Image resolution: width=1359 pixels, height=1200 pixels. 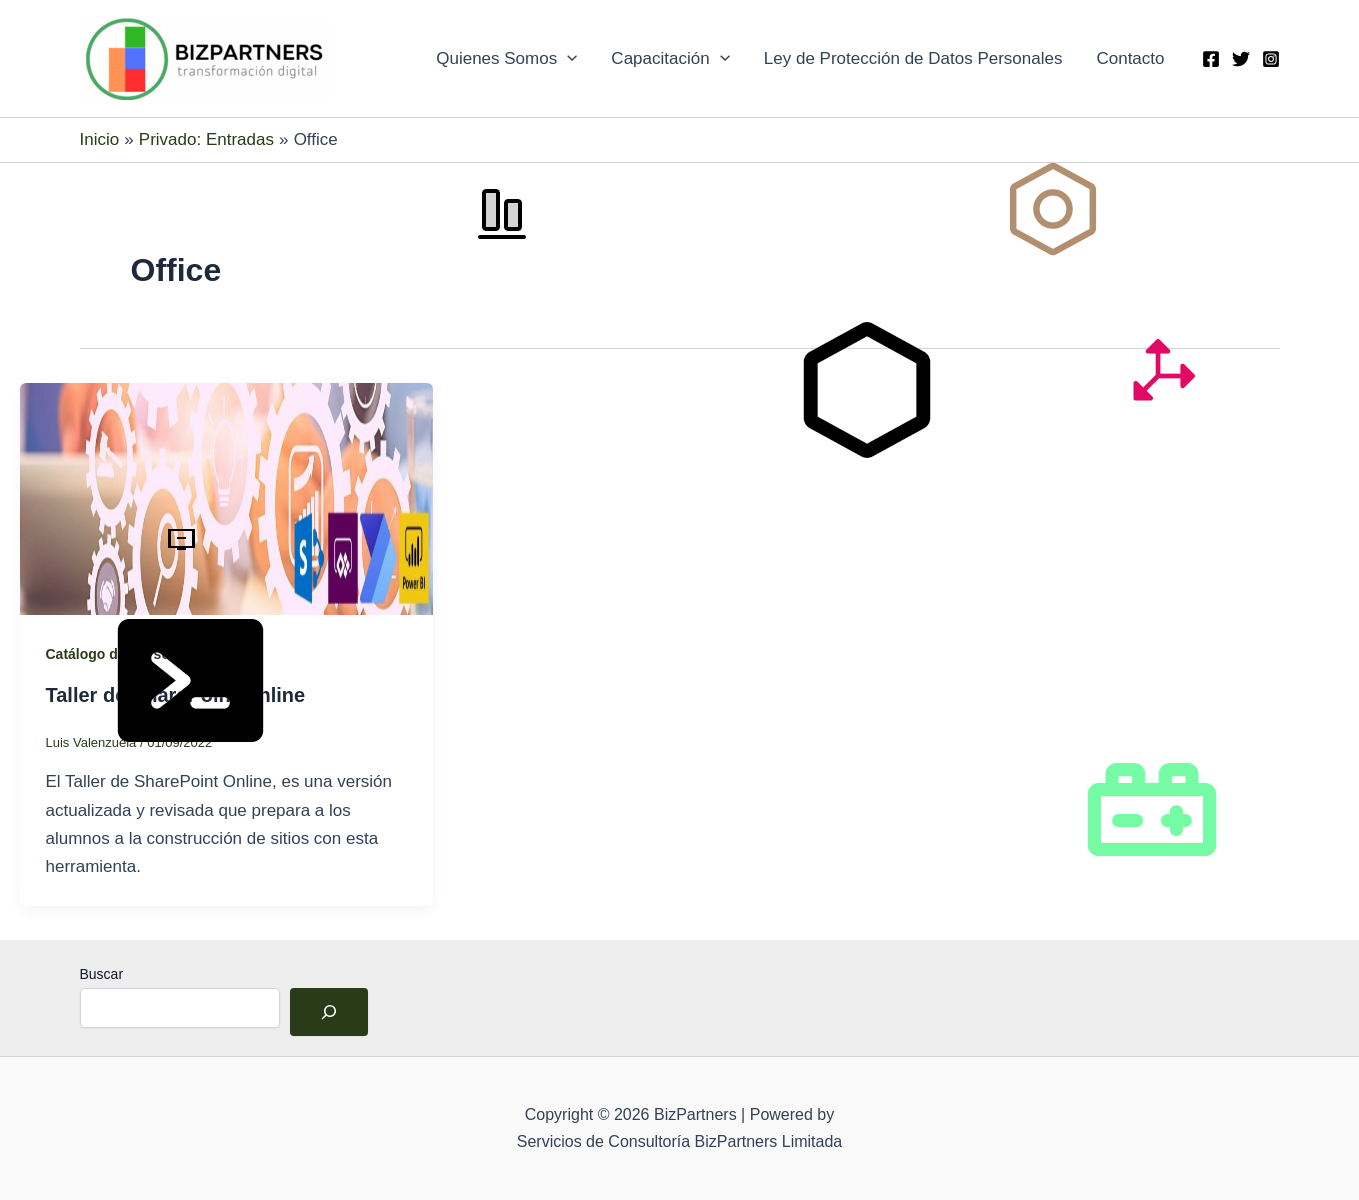 What do you see at coordinates (1152, 814) in the screenshot?
I see `check vehicle battery status` at bounding box center [1152, 814].